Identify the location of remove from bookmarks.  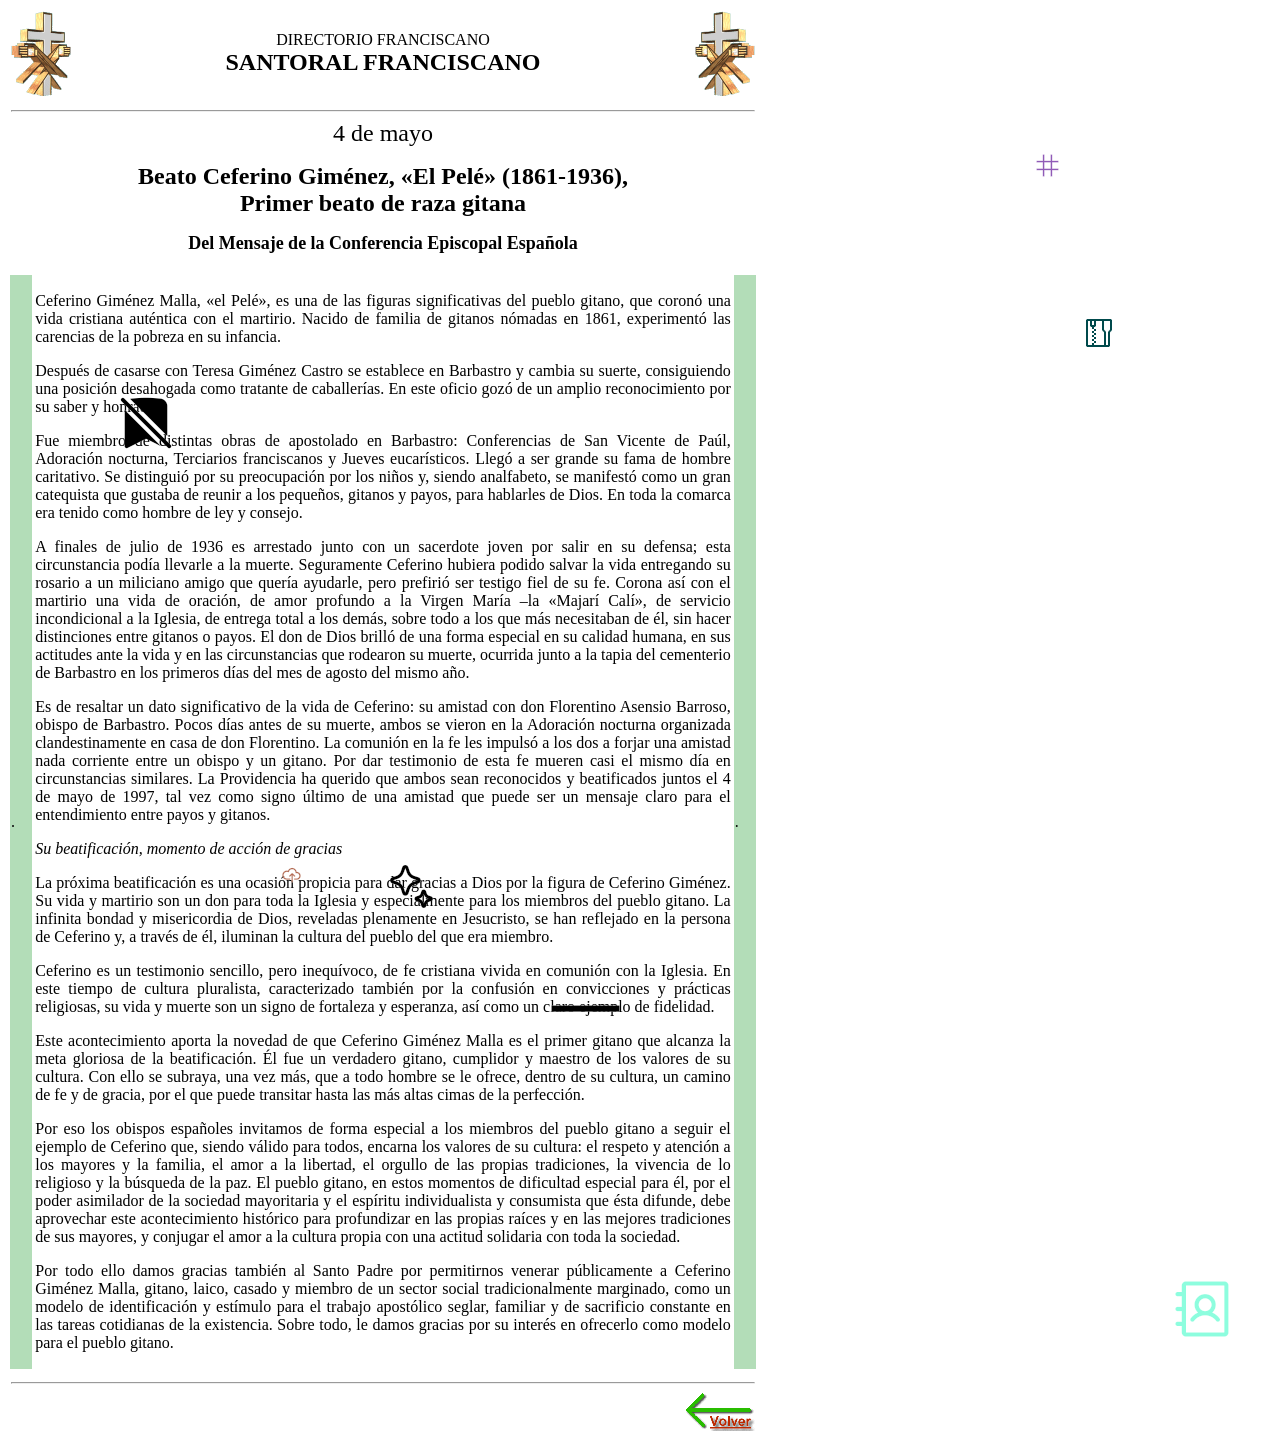
(146, 423).